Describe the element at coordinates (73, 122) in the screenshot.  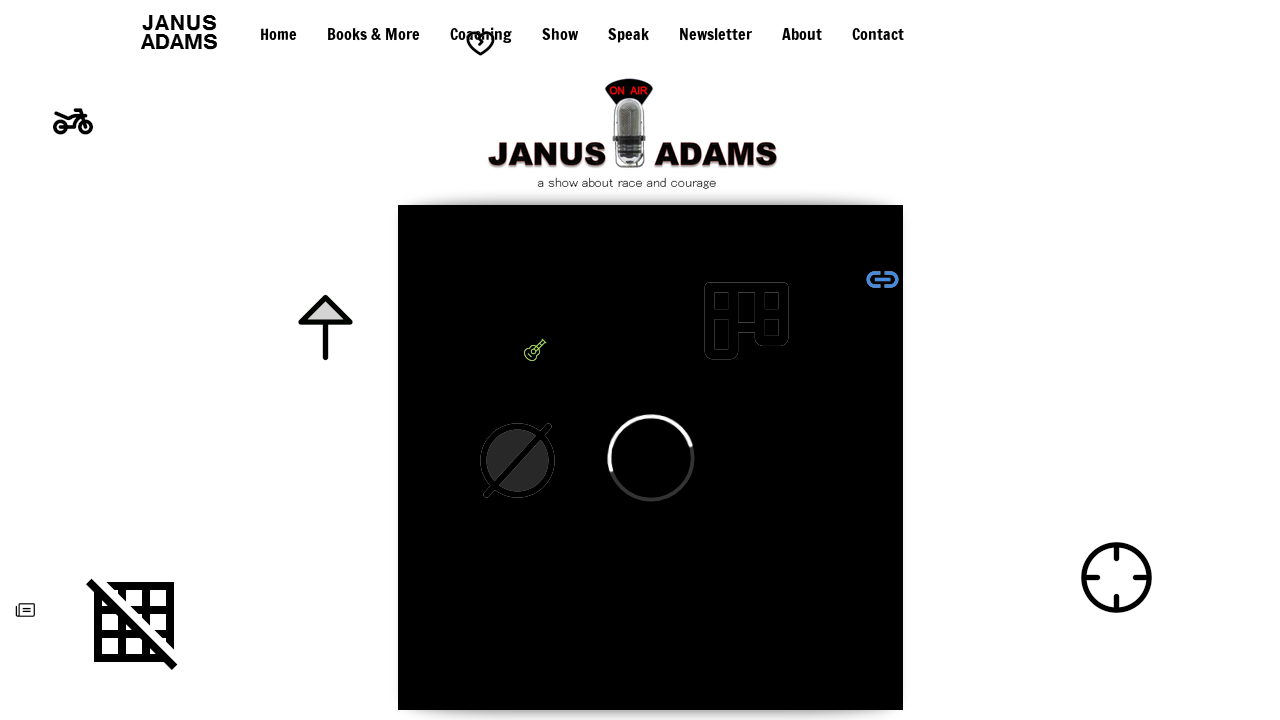
I see `select motorcycle as vehicle type` at that location.